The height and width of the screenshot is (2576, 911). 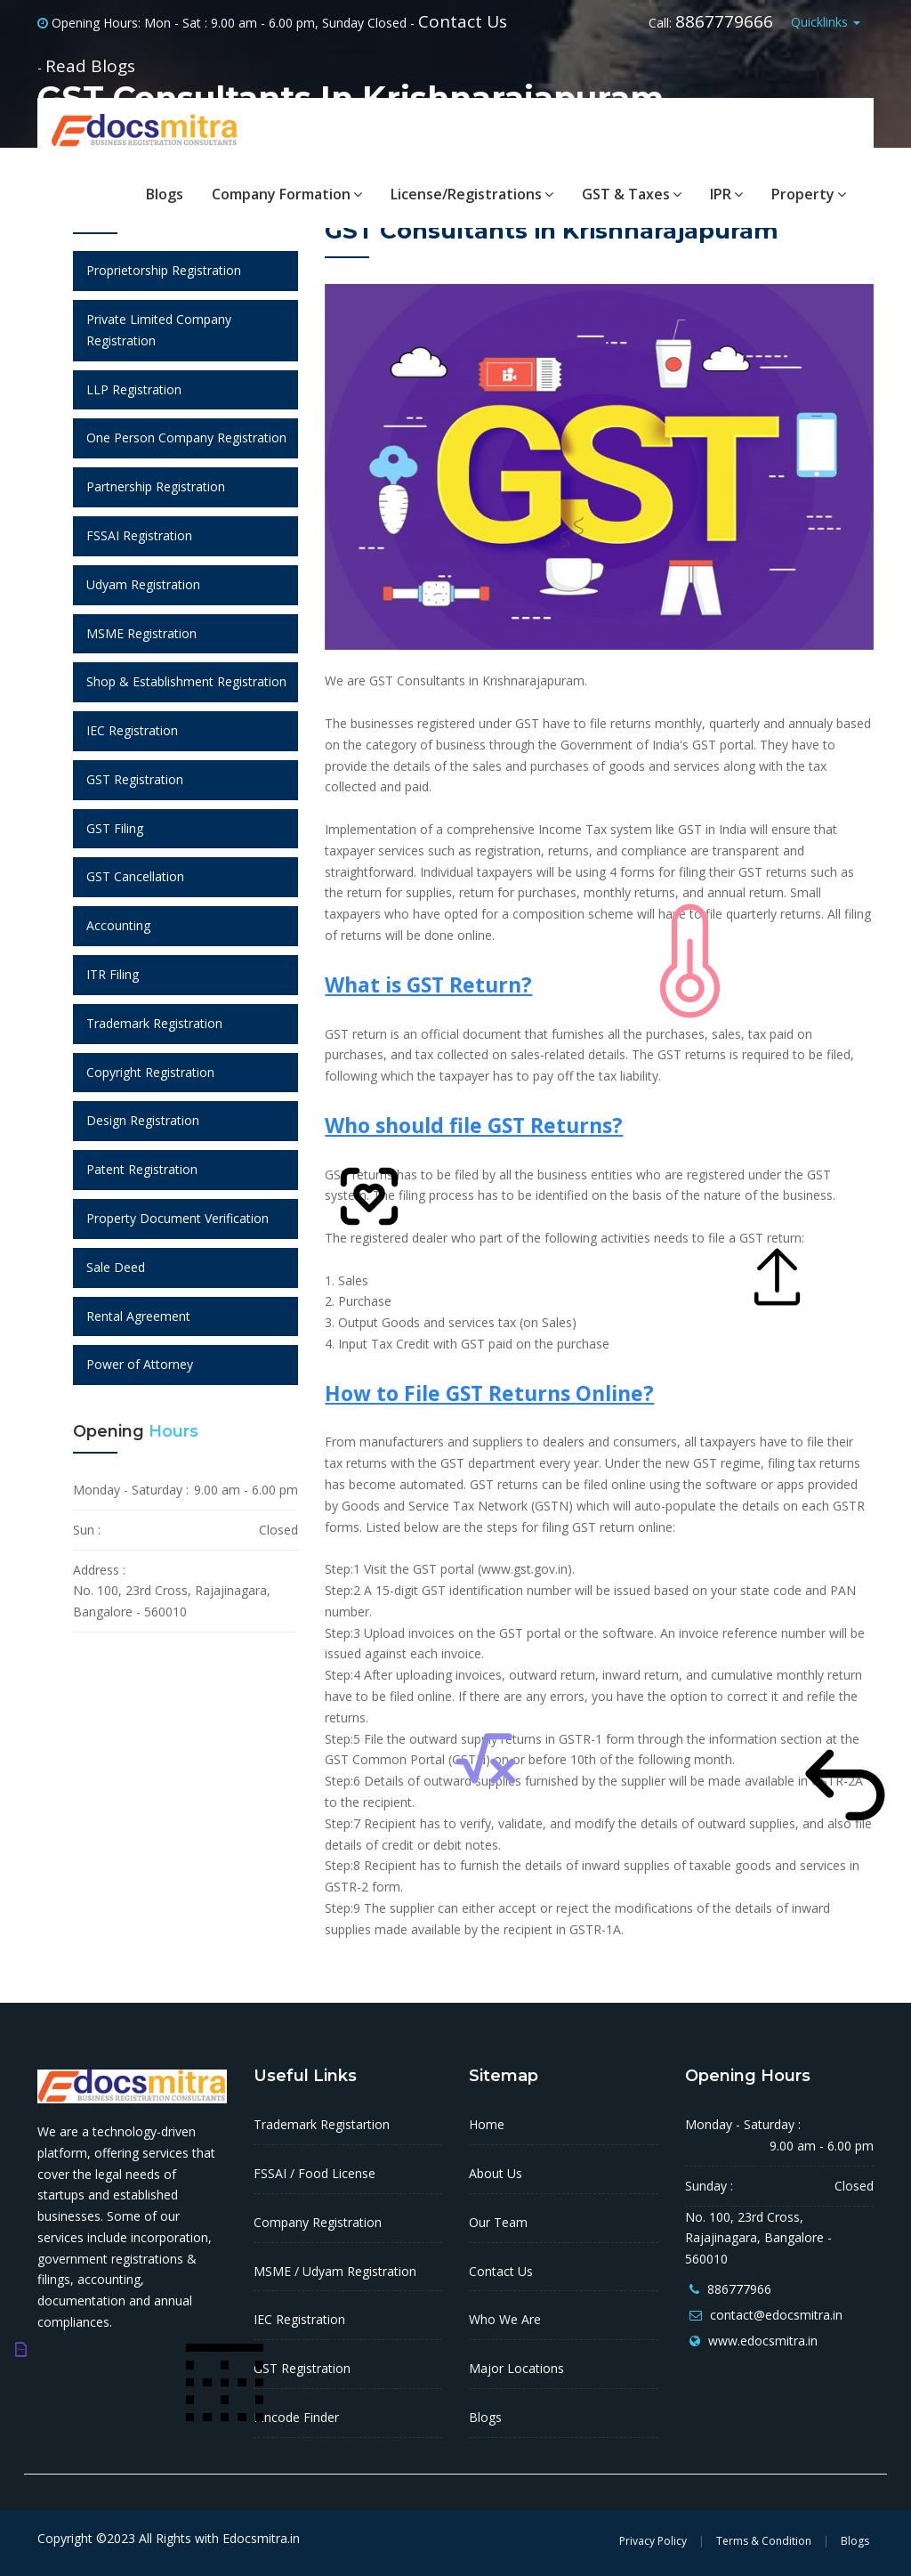 What do you see at coordinates (224, 2382) in the screenshot?
I see `apply border to top edge of cell or table` at bounding box center [224, 2382].